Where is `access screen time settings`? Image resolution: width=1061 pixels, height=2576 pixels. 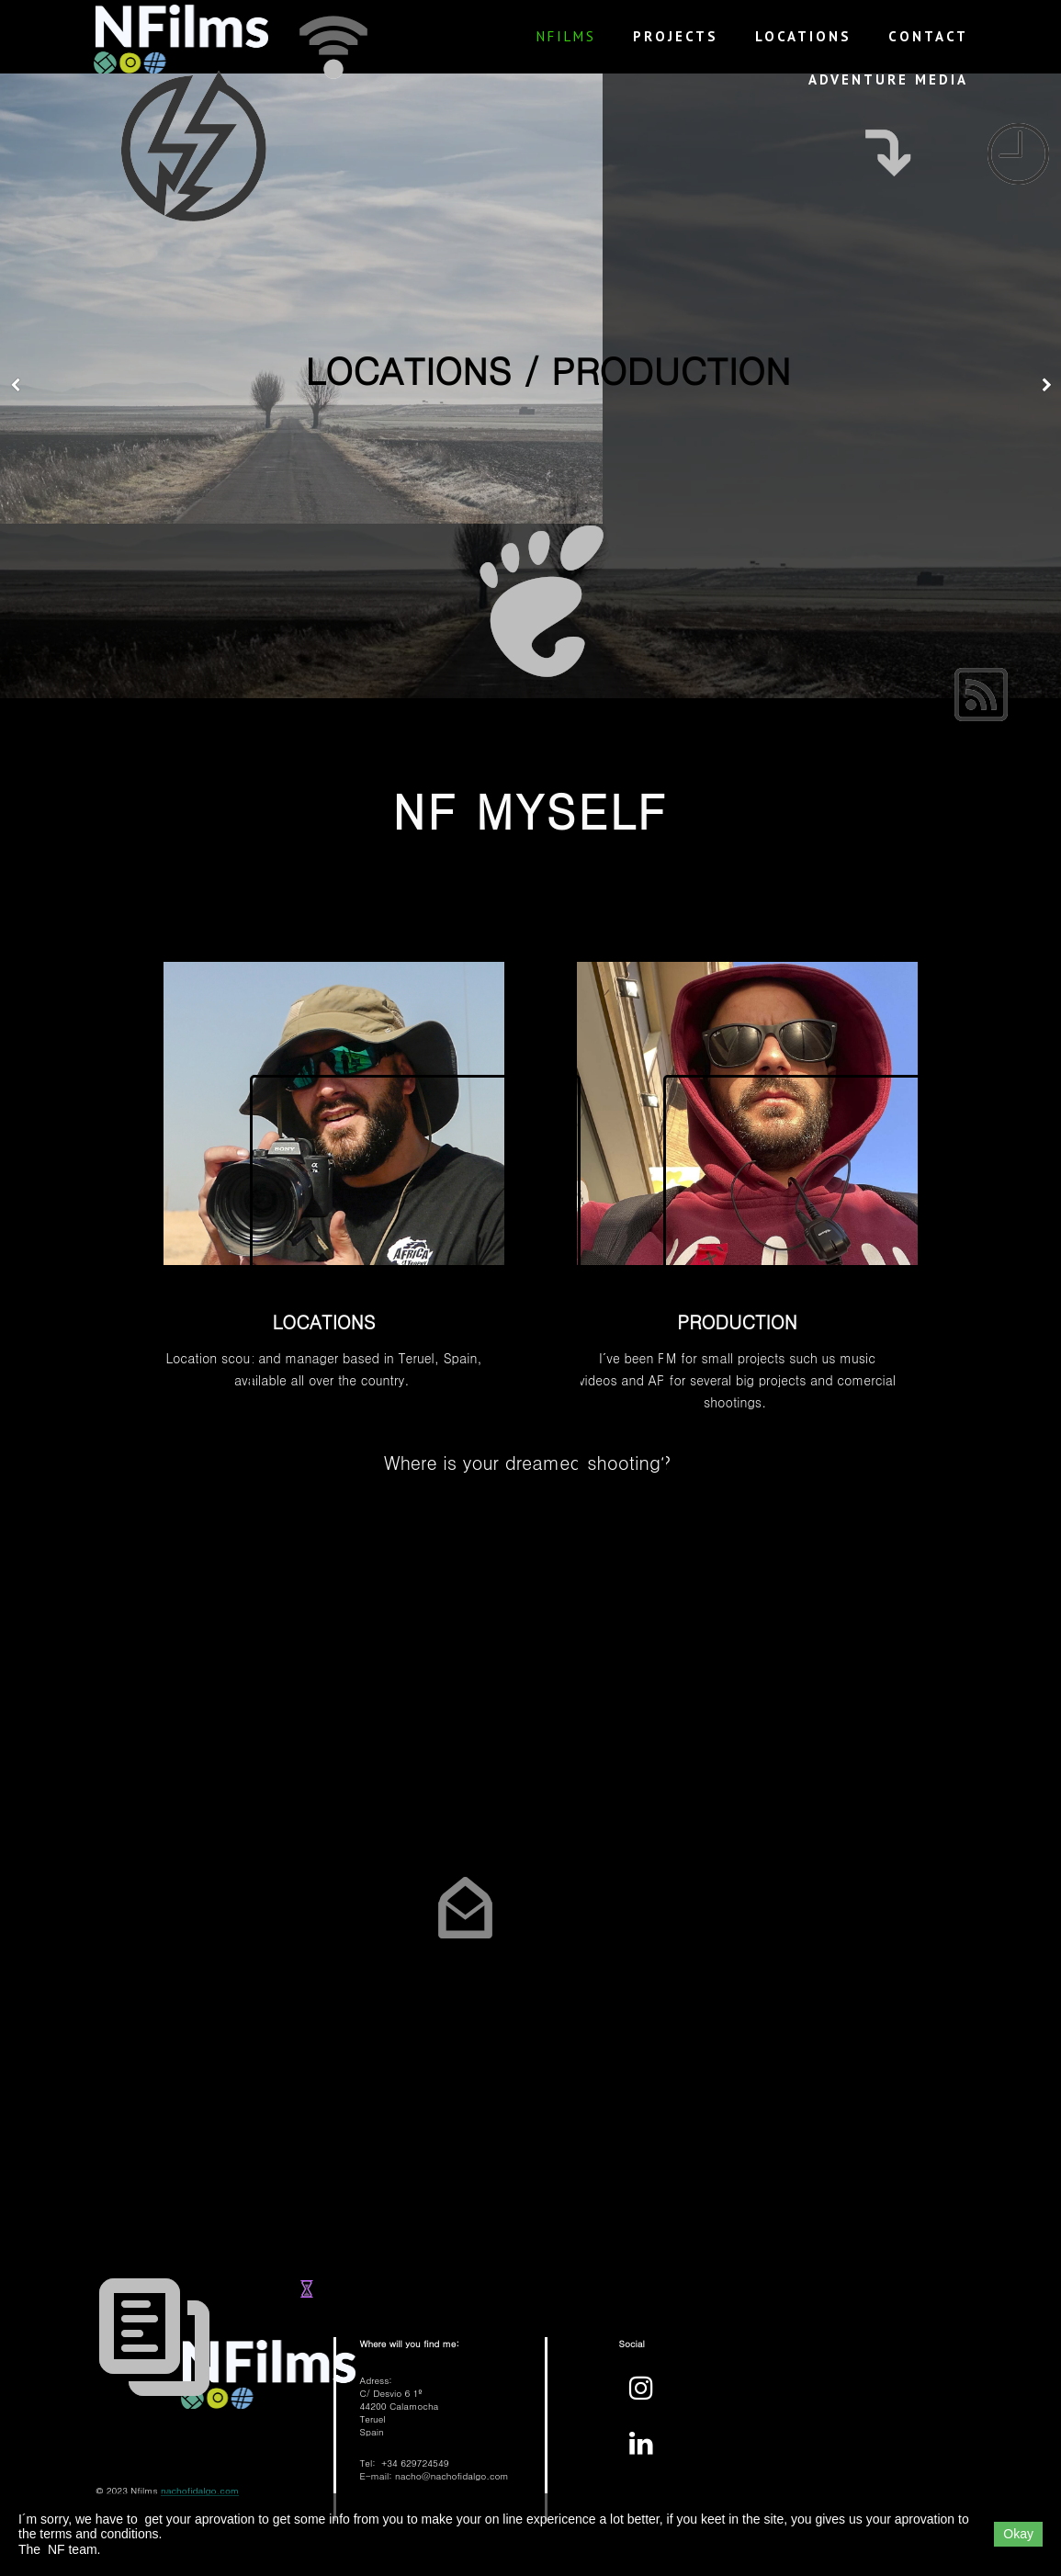
access screen time settings is located at coordinates (307, 2288).